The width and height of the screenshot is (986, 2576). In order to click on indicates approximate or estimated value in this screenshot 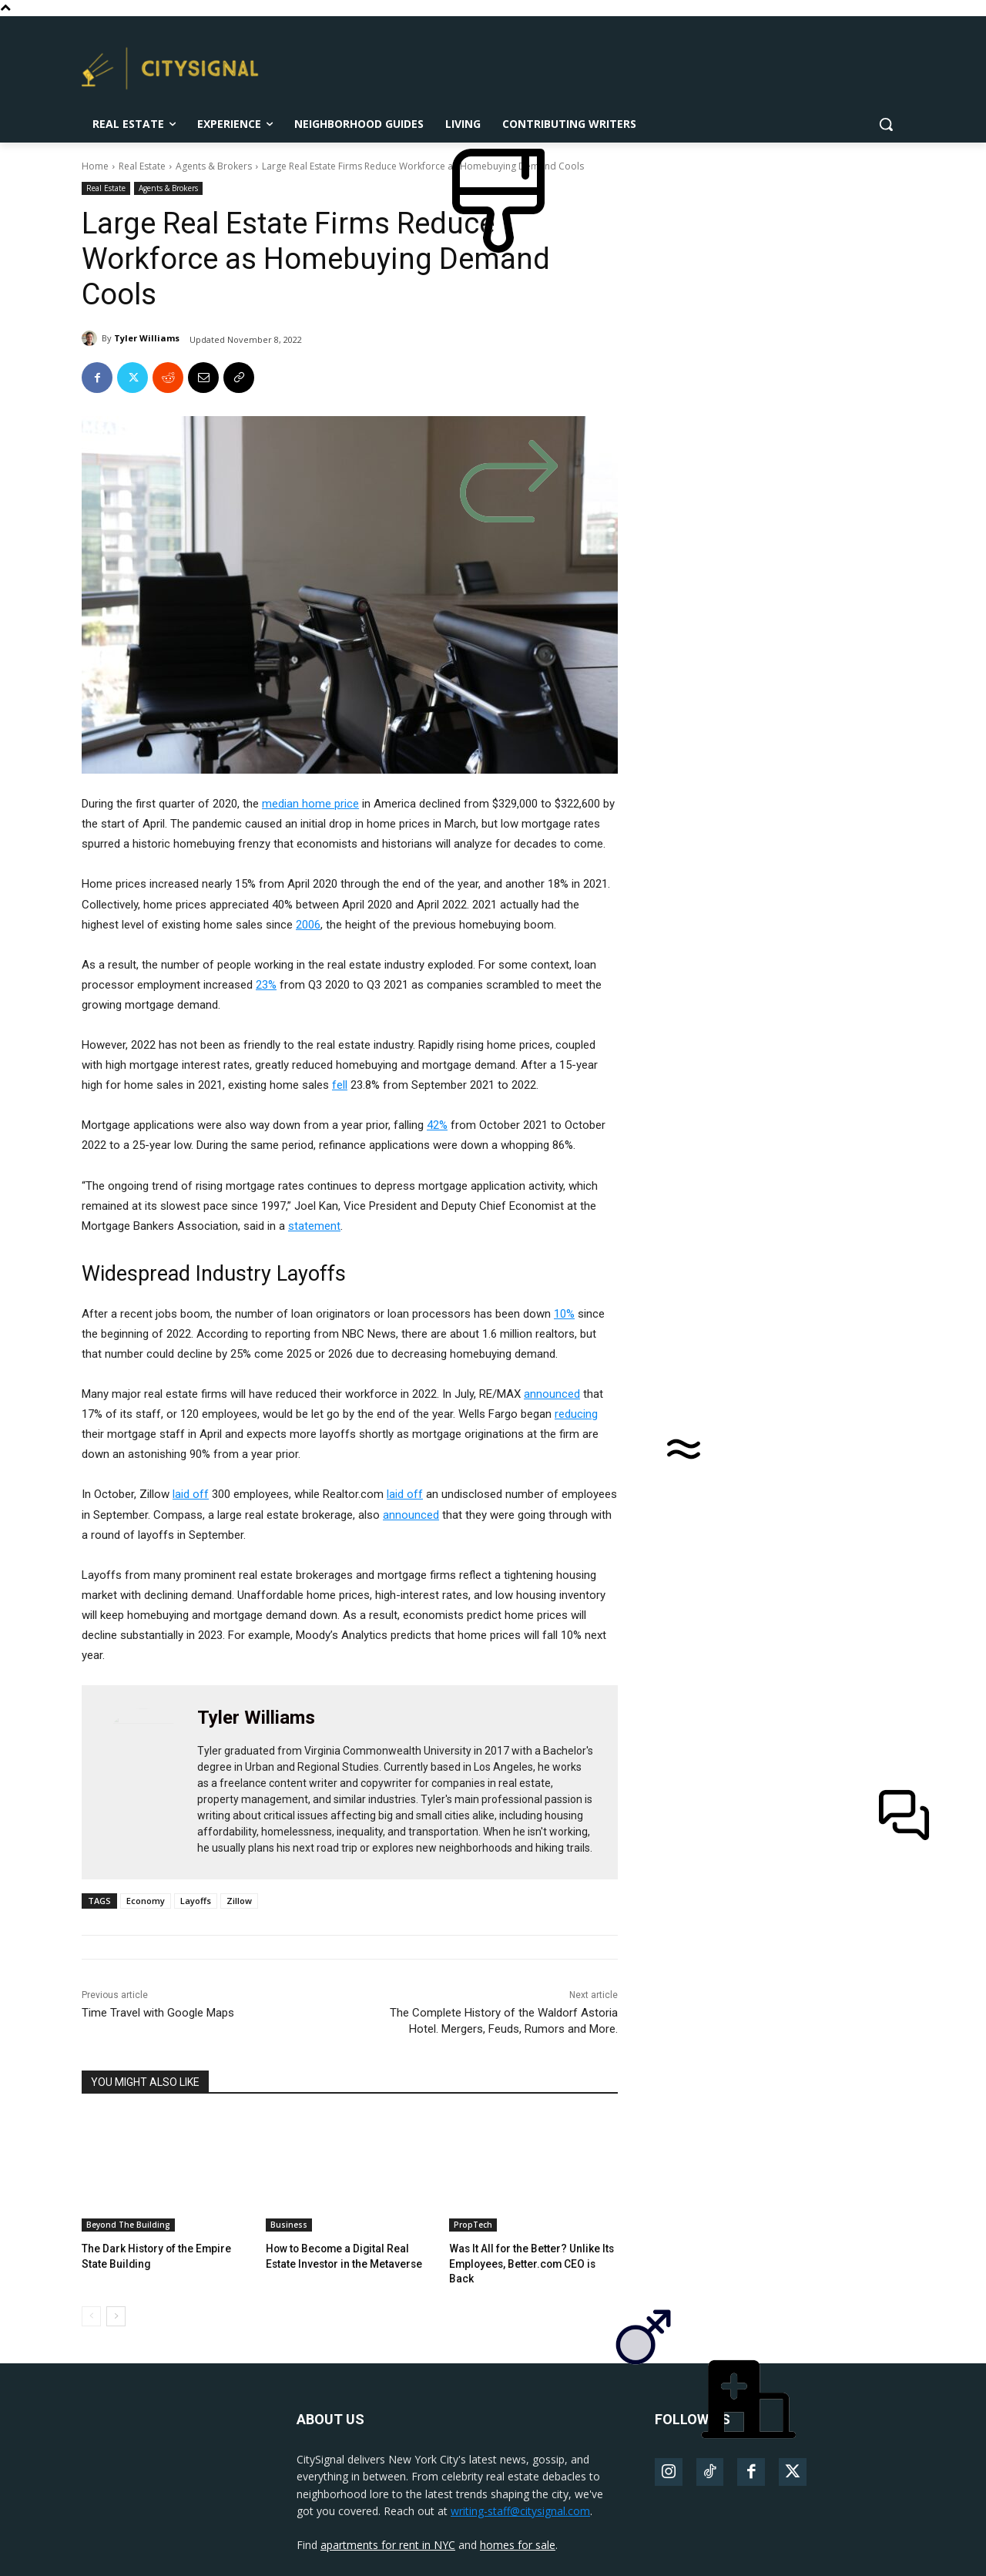, I will do `click(683, 1449)`.